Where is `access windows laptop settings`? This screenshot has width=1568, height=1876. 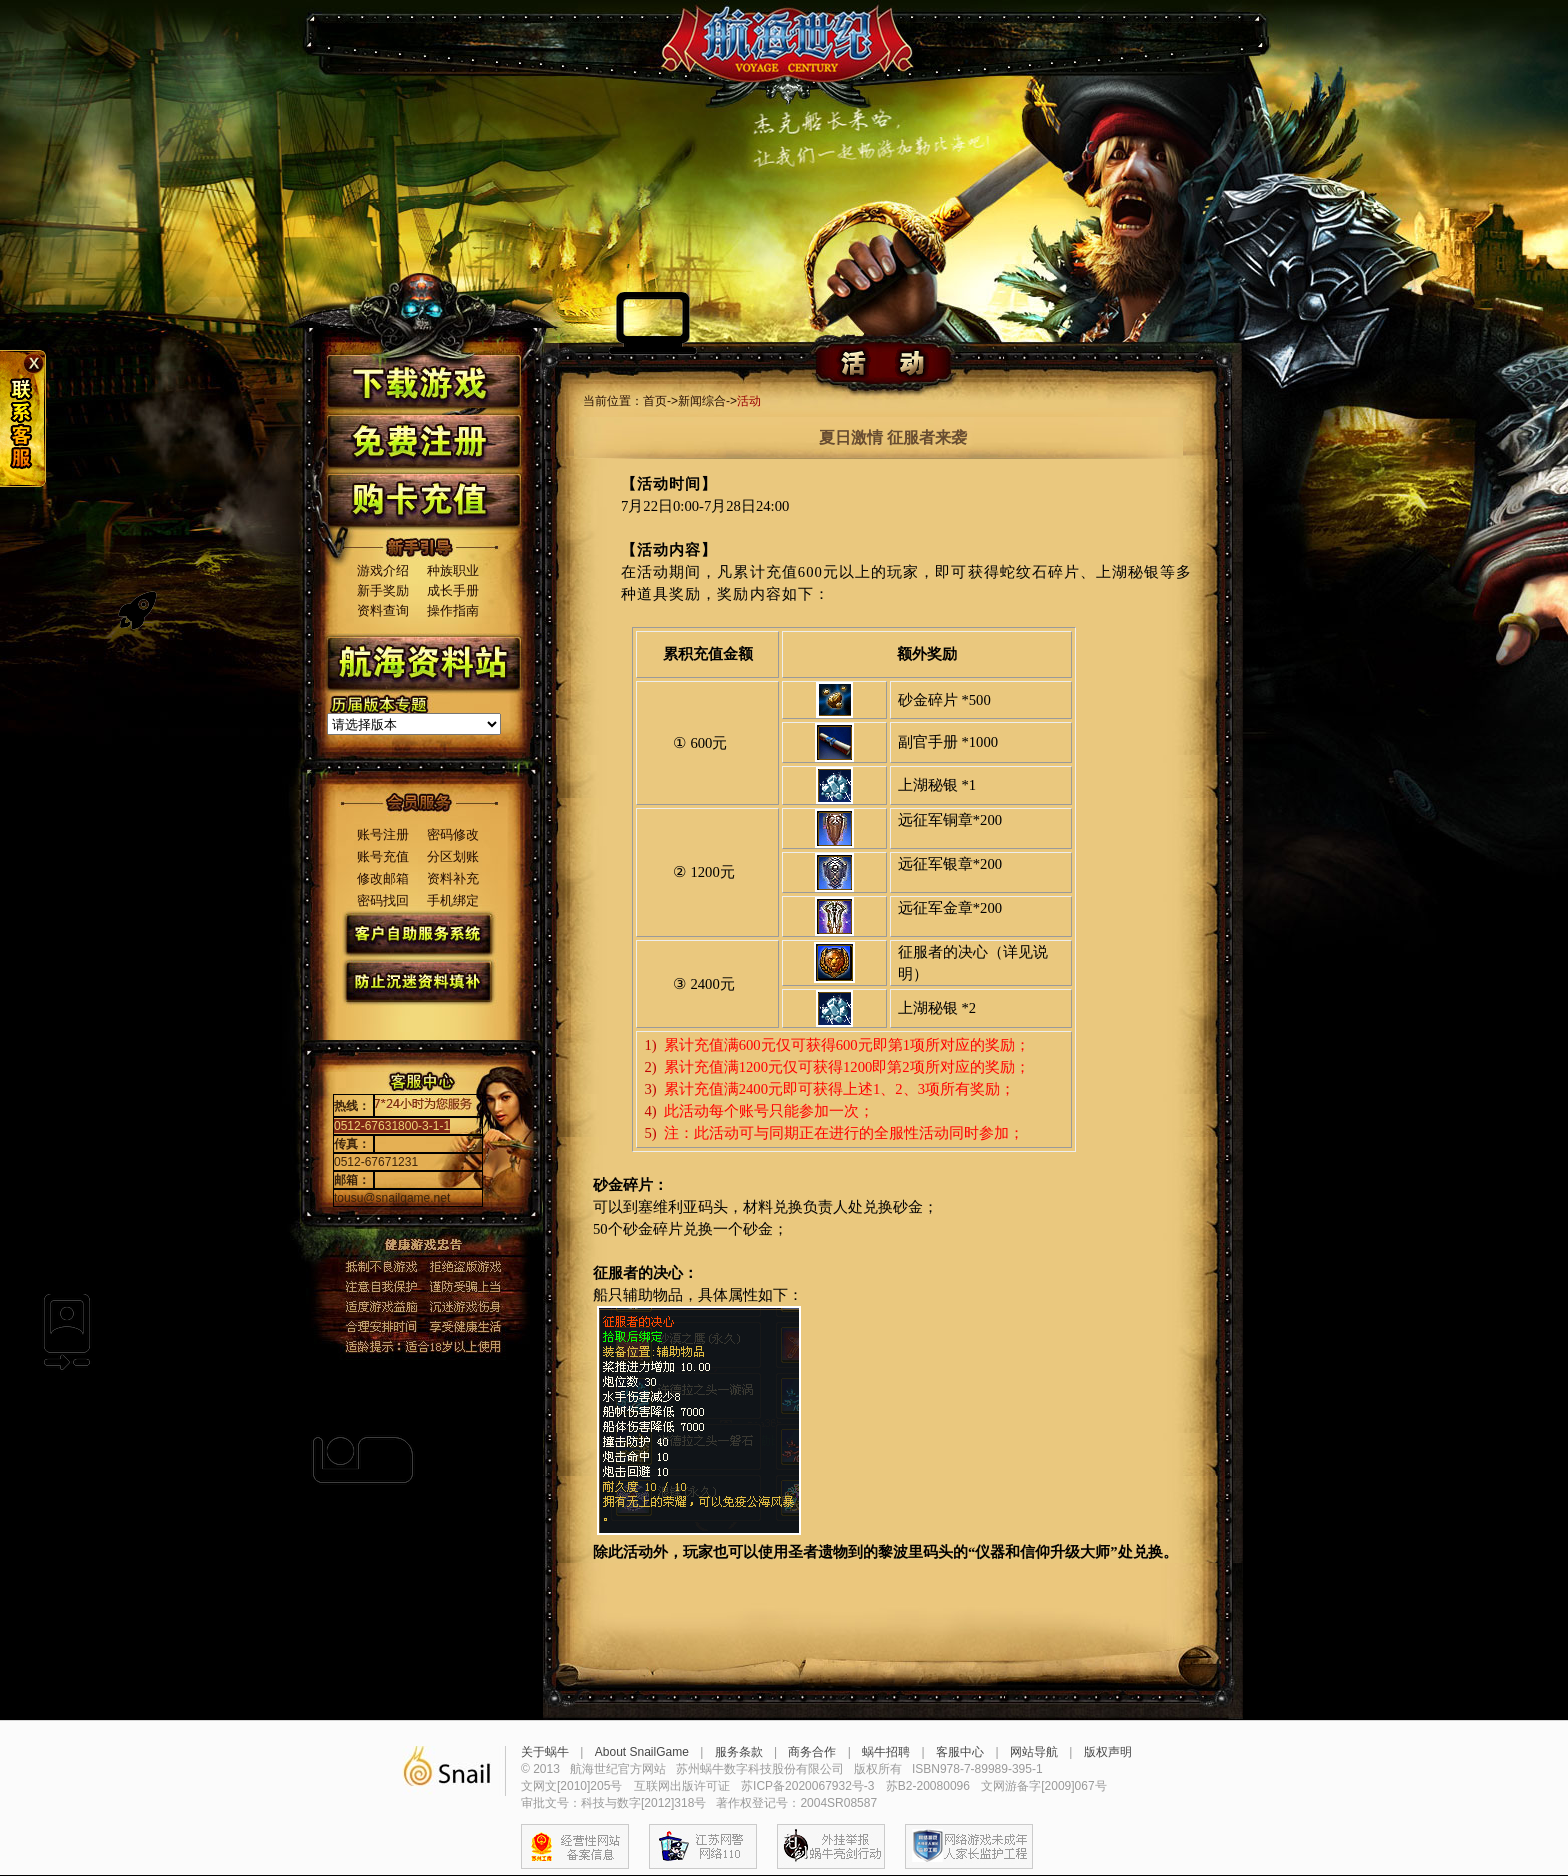
access windows laptop settings is located at coordinates (653, 325).